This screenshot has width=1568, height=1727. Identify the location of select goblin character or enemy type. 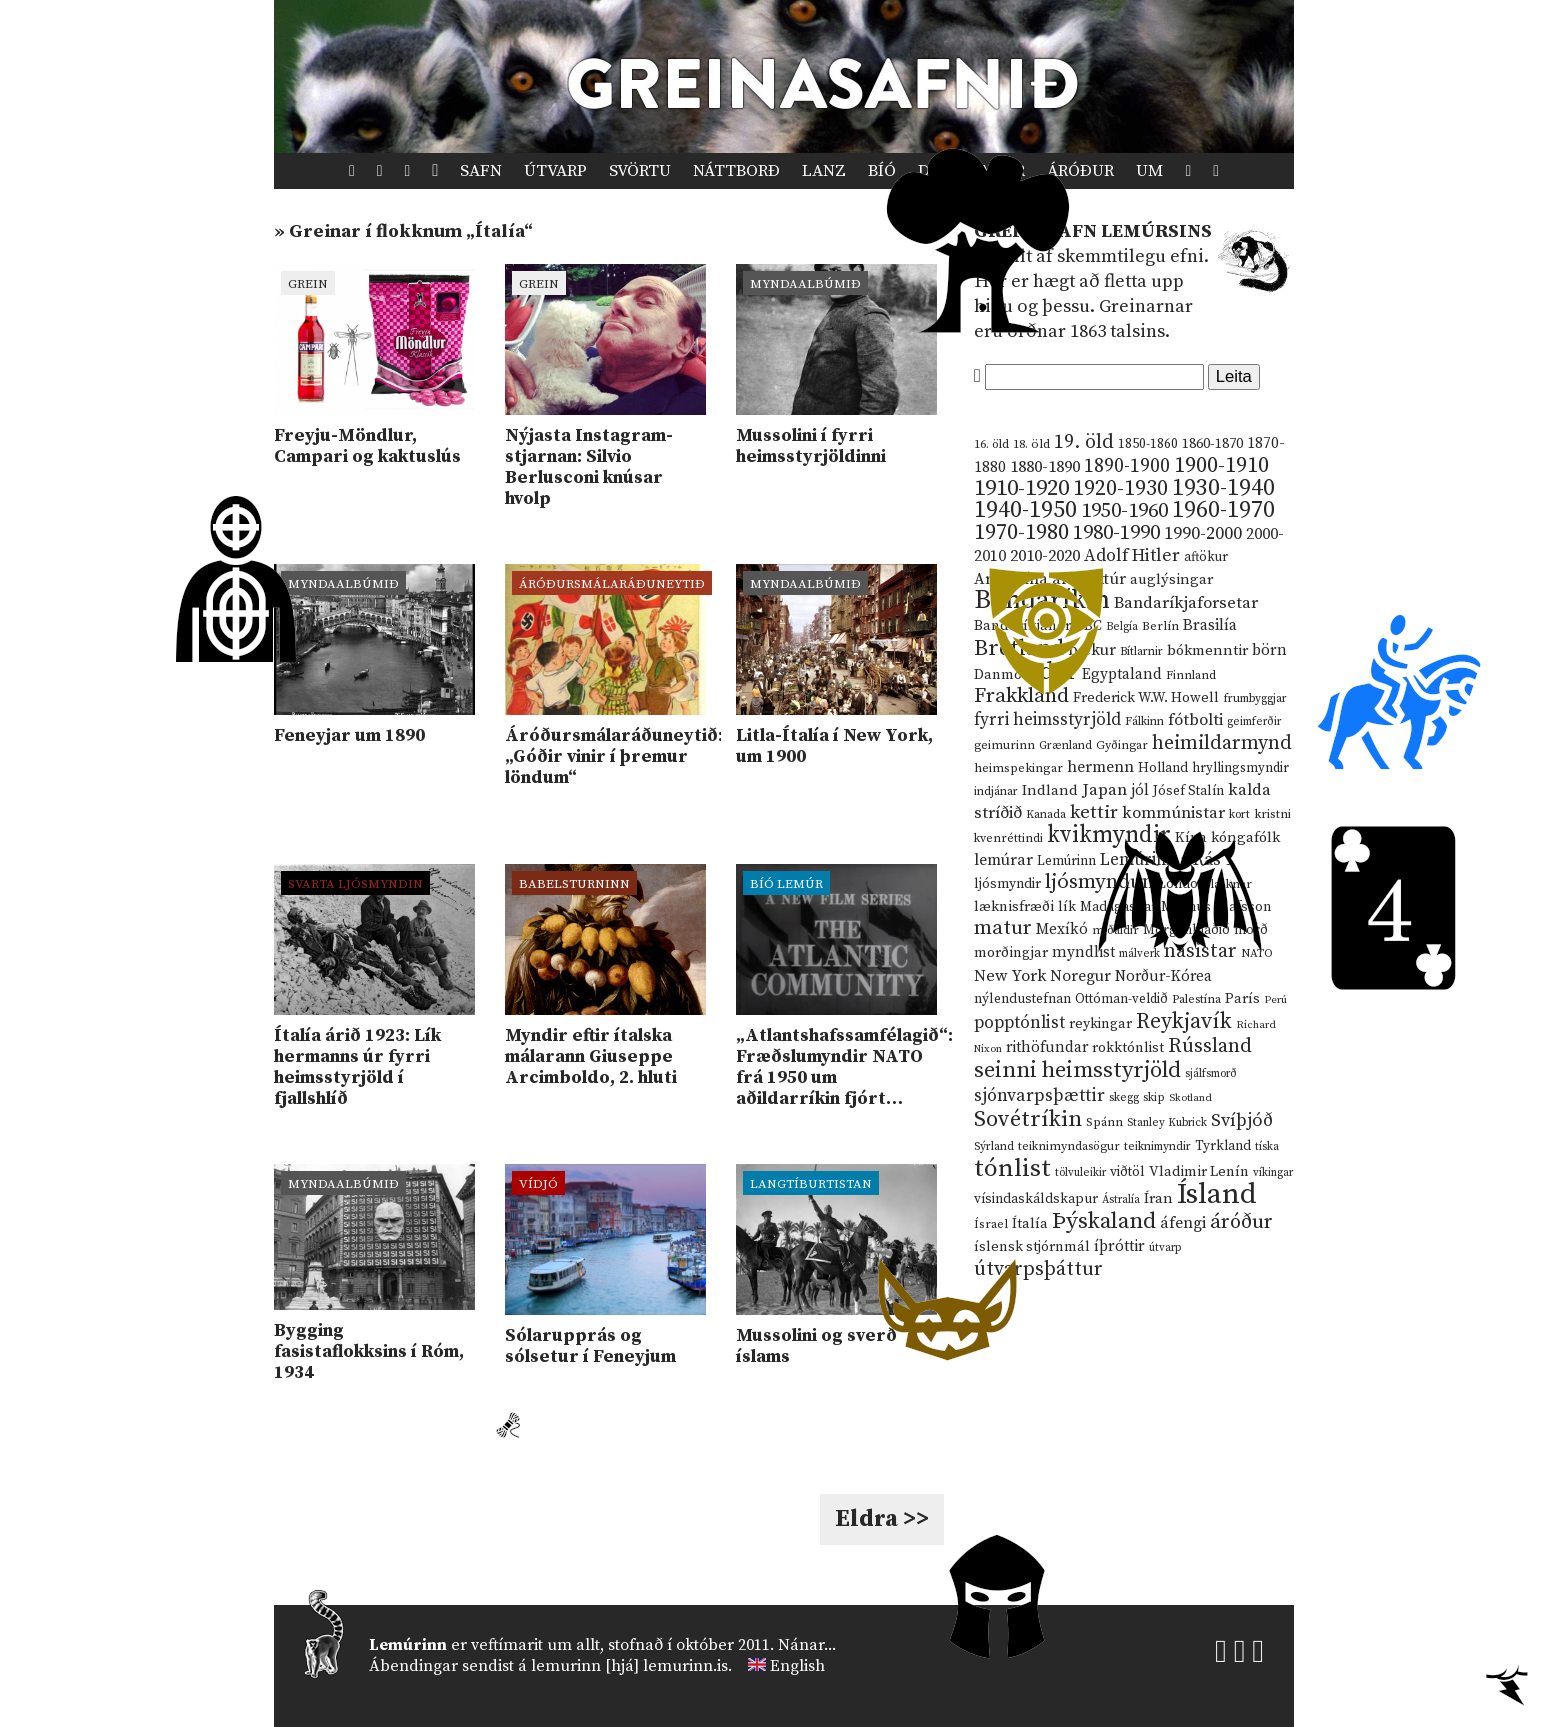
(947, 1313).